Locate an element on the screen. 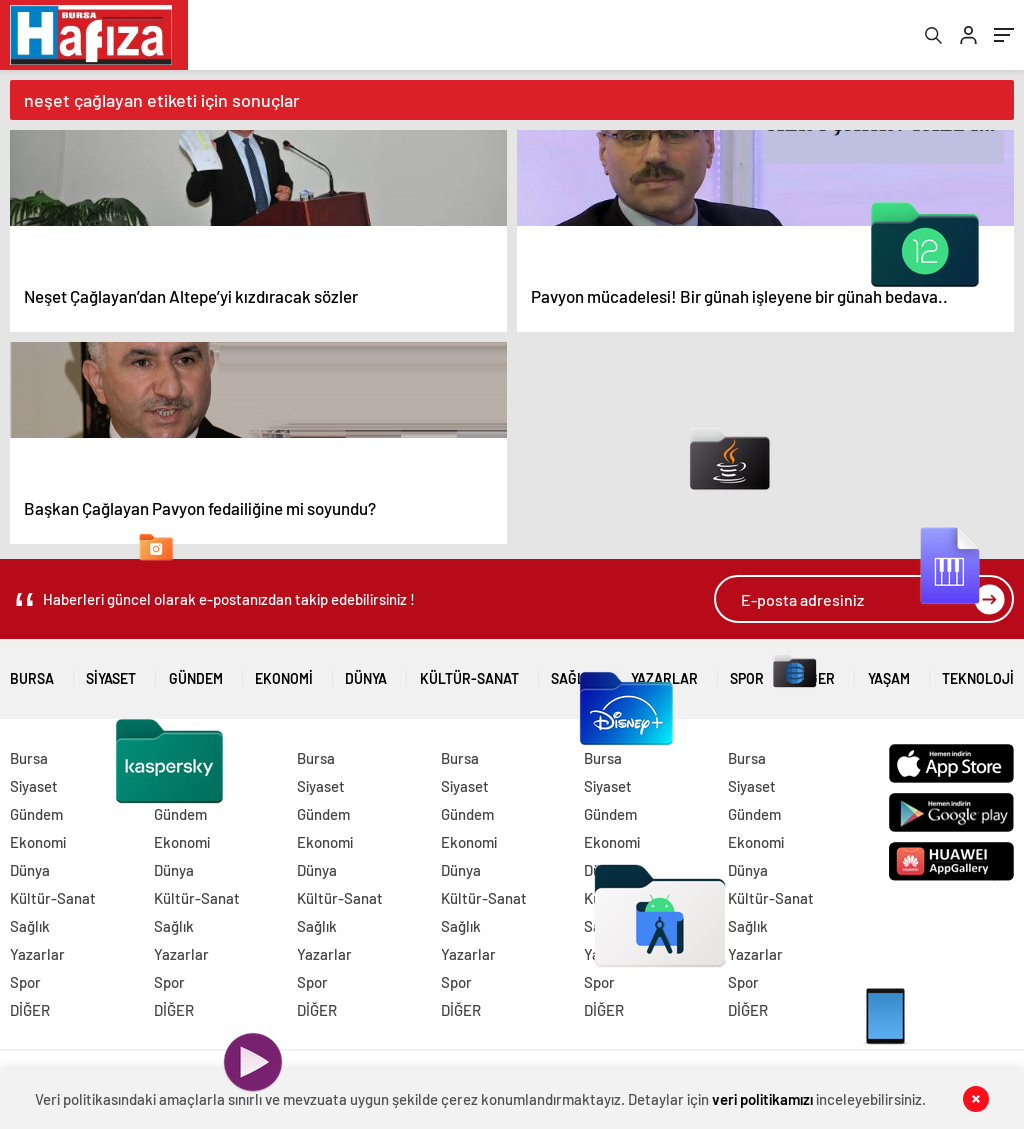  a midi audio file is located at coordinates (950, 567).